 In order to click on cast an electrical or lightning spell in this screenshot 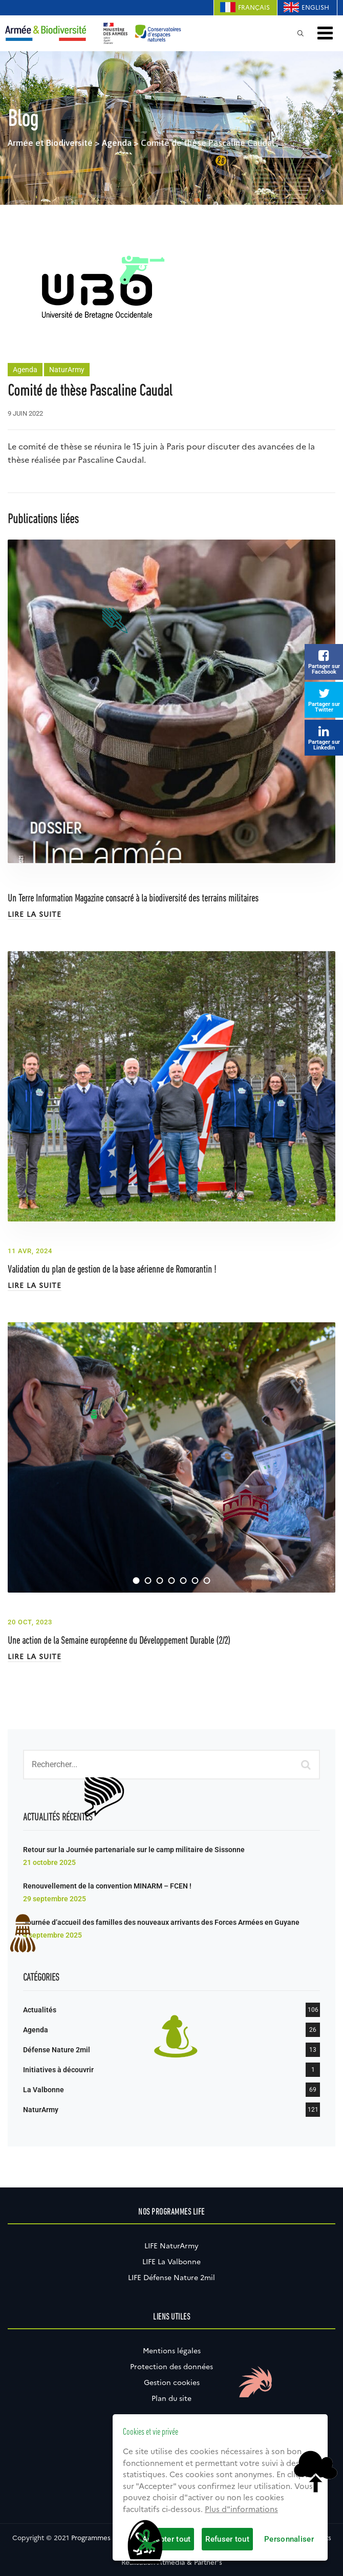, I will do `click(255, 2380)`.